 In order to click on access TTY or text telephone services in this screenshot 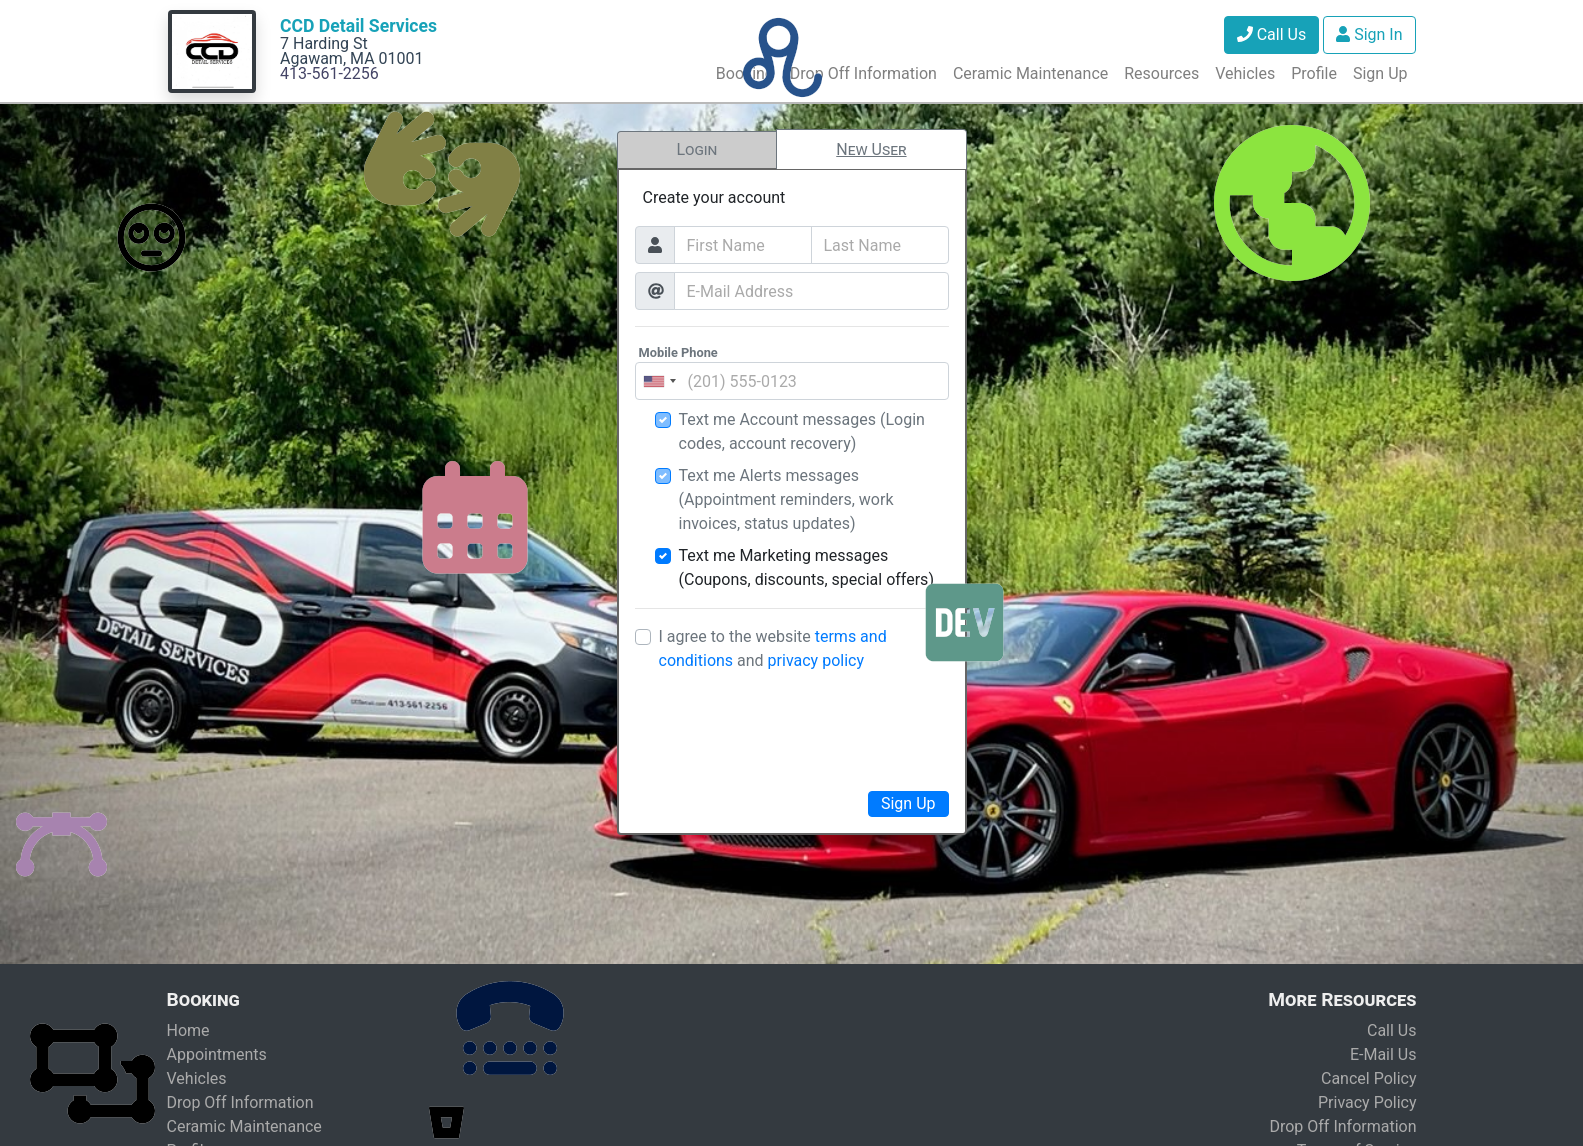, I will do `click(510, 1028)`.